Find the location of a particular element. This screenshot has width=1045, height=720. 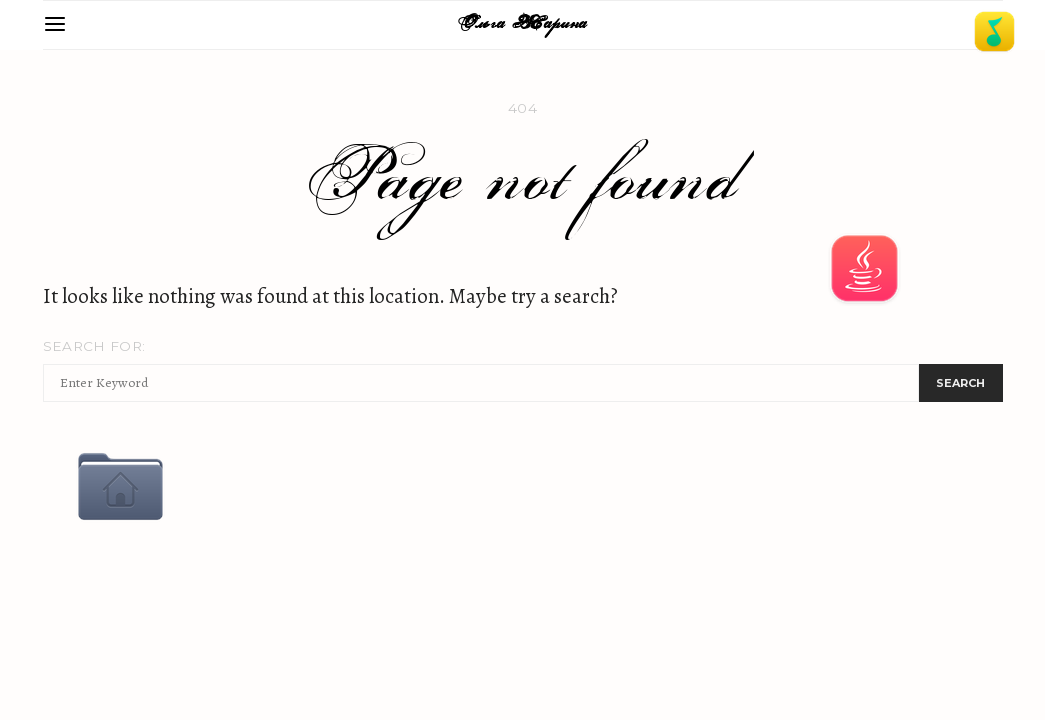

open java application settings is located at coordinates (864, 269).